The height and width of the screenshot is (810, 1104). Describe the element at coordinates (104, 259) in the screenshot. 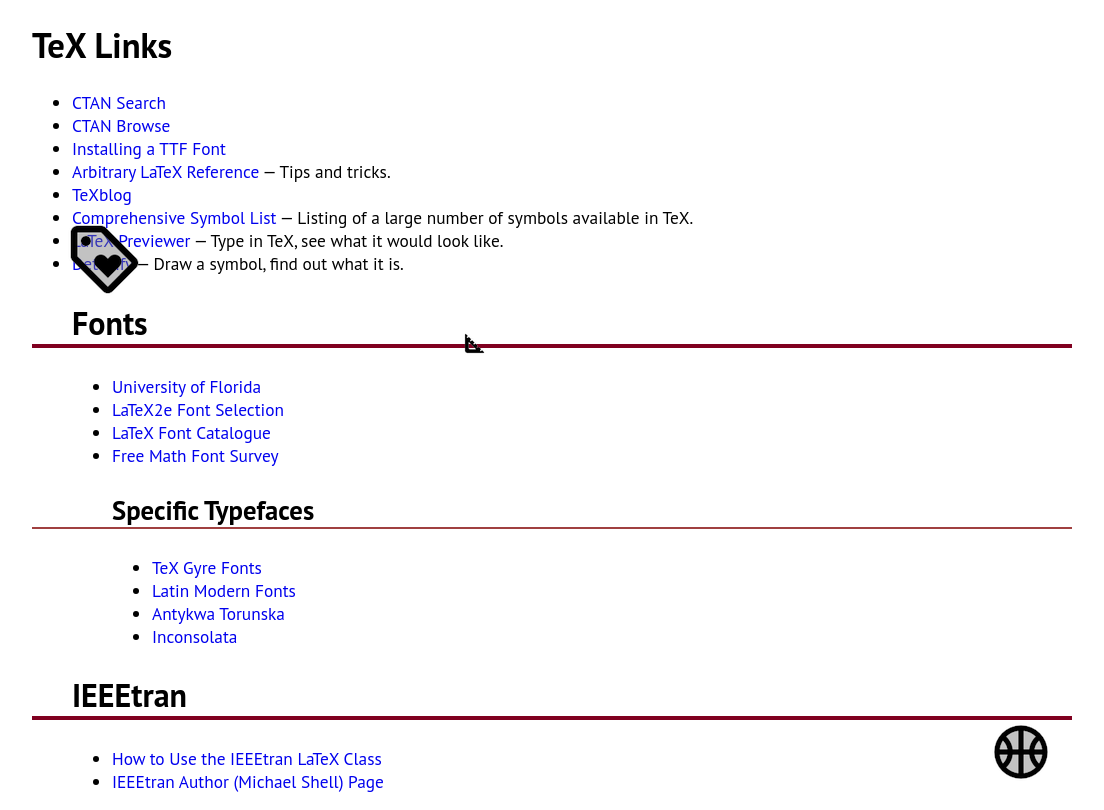

I see `access loyalty rewards or points` at that location.